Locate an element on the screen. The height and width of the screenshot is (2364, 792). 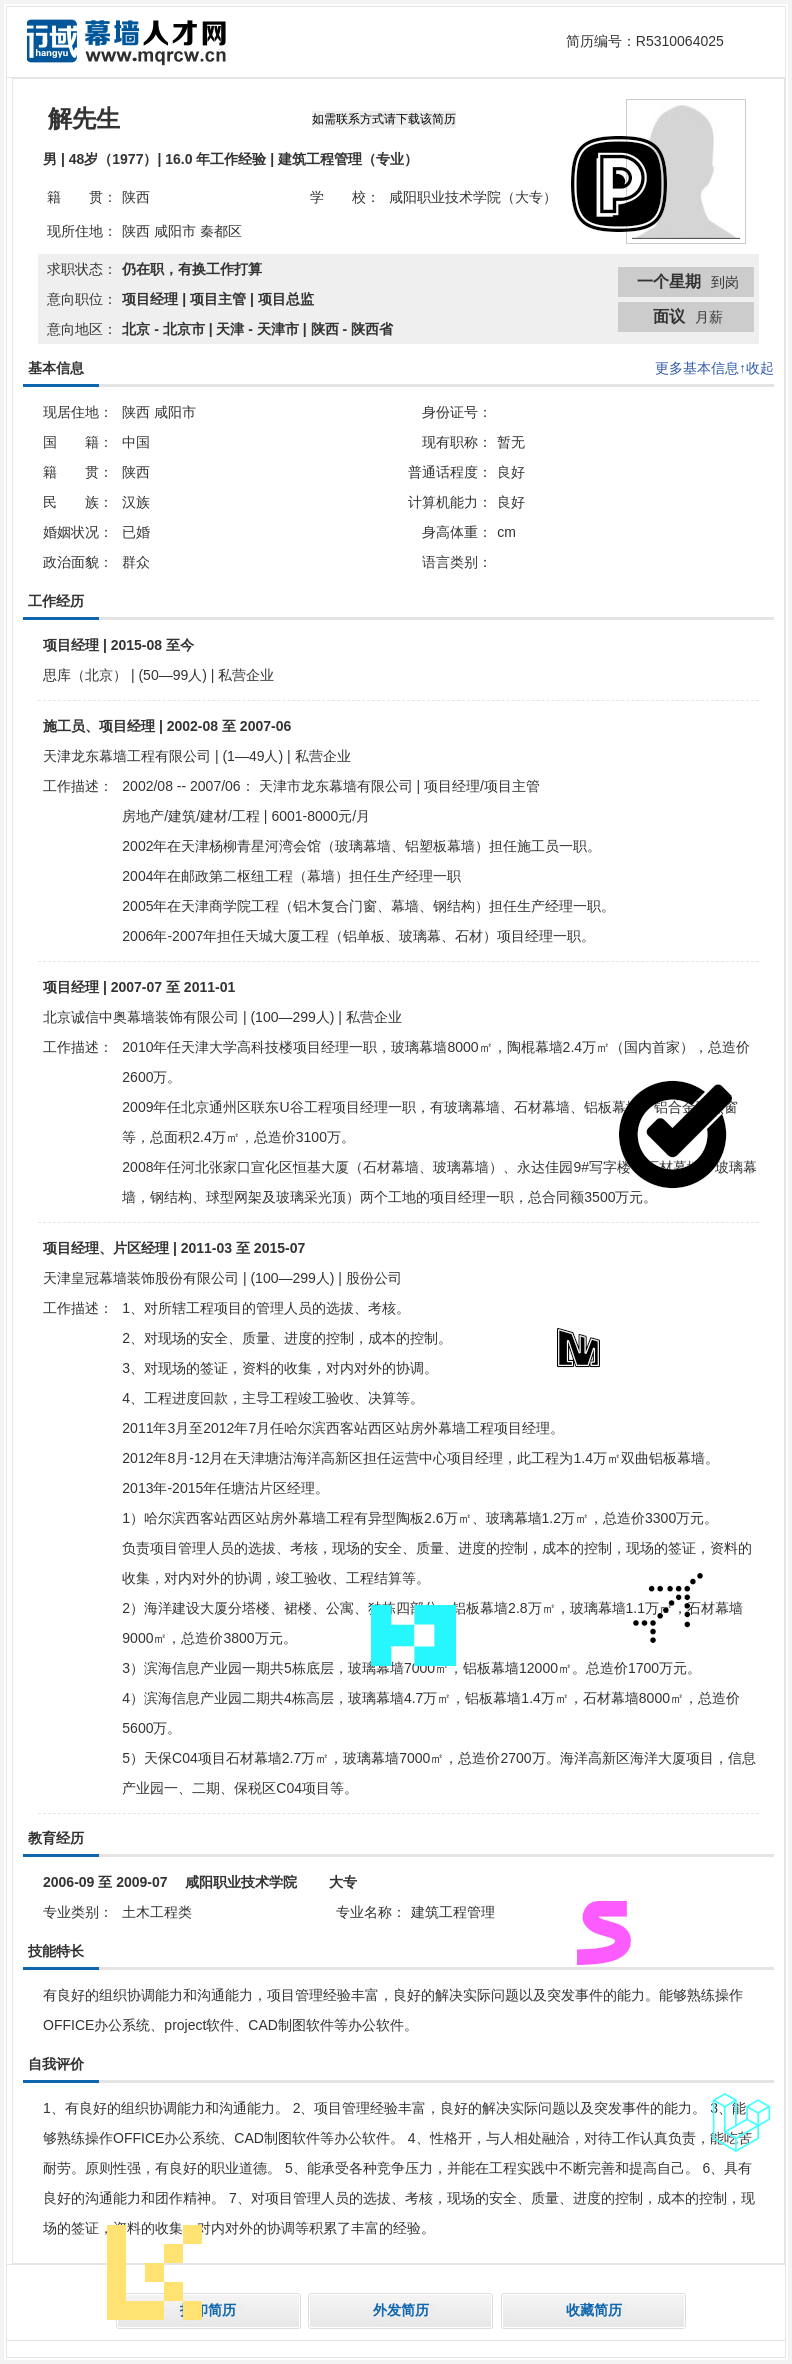
better auth authentication service logo is located at coordinates (413, 1635).